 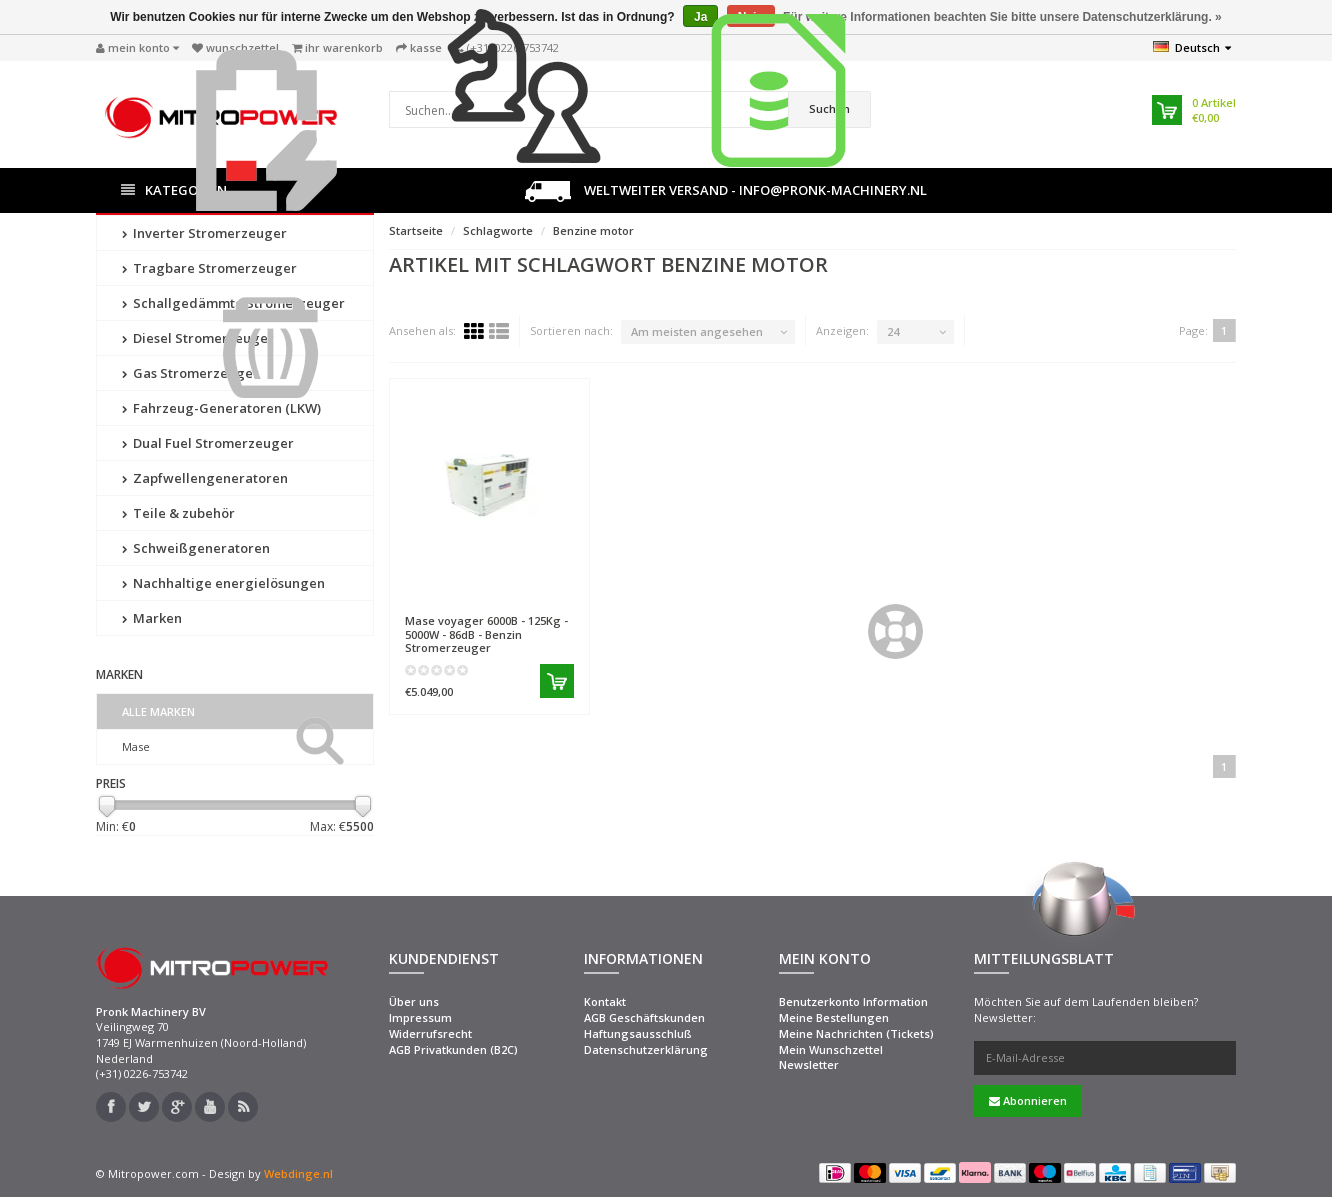 I want to click on open help documentation, so click(x=895, y=631).